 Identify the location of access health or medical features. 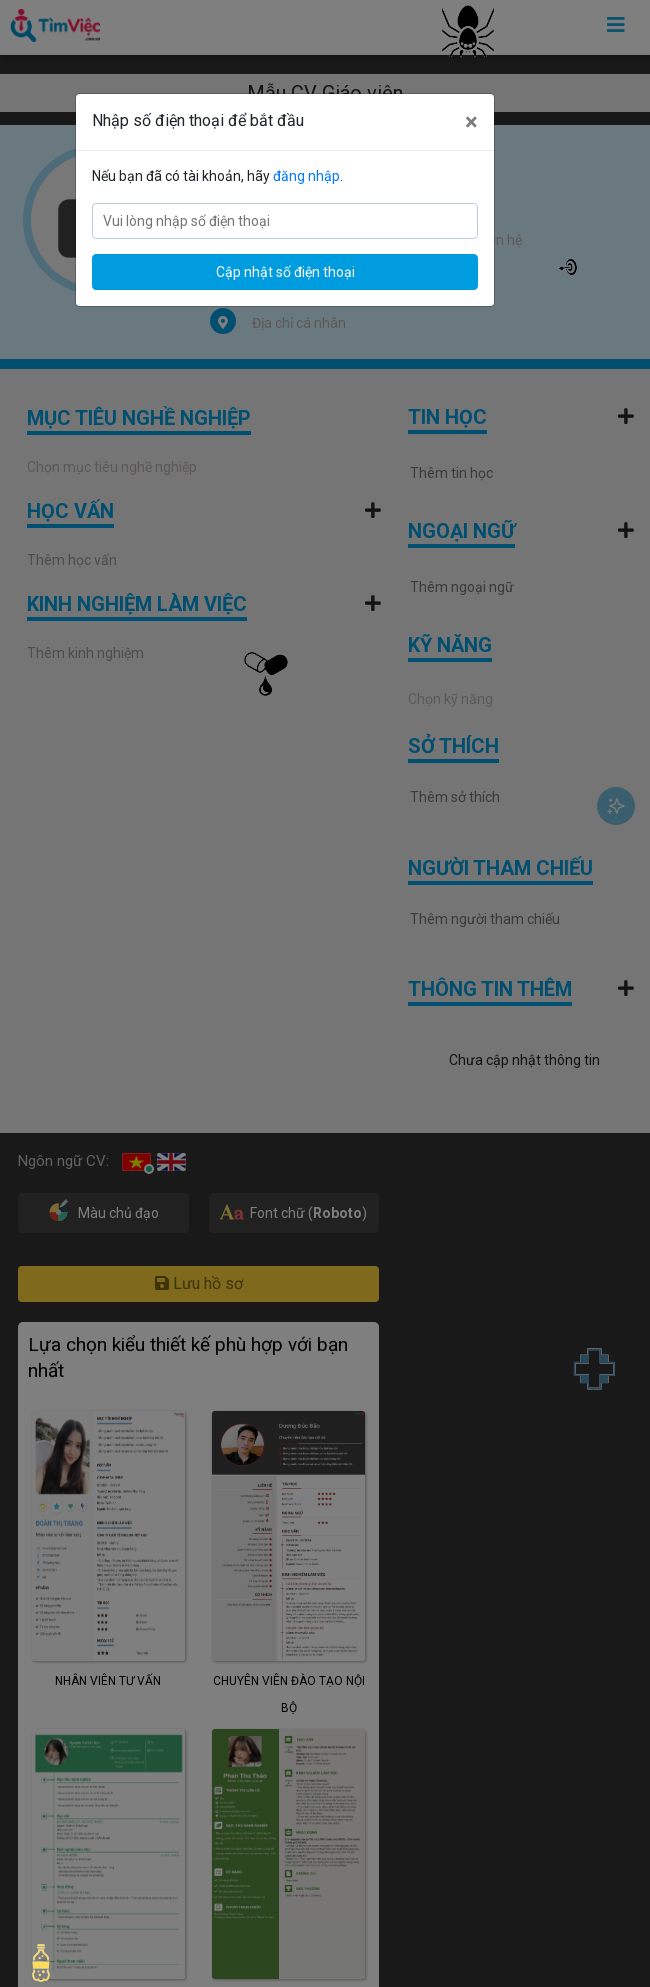
(594, 1368).